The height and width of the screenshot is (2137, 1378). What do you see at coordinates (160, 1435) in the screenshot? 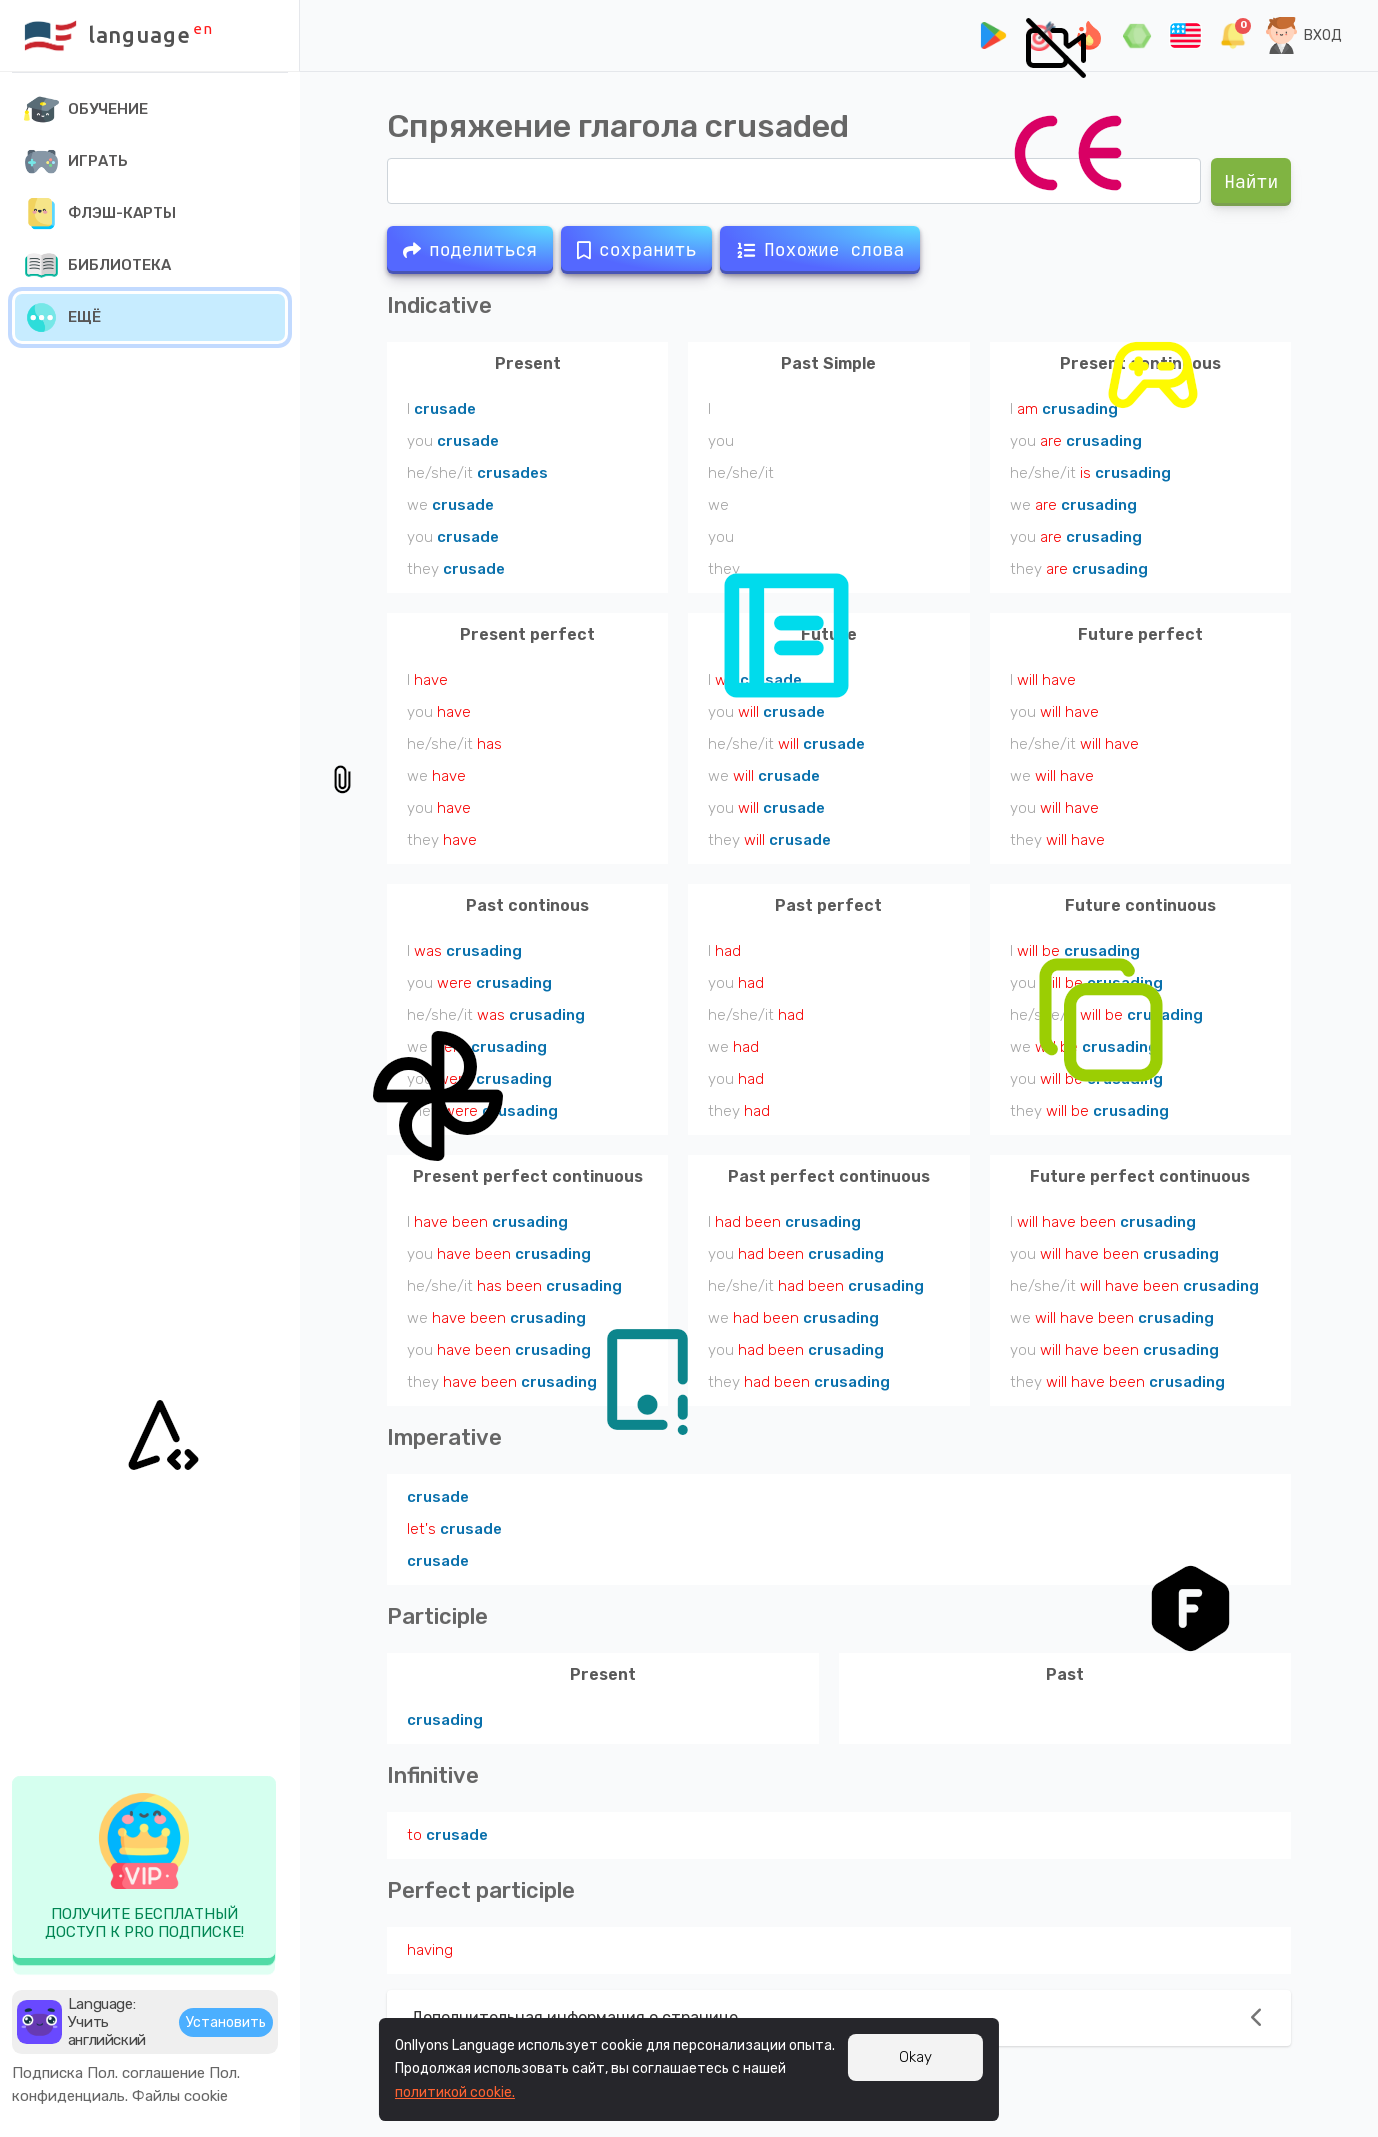
I see `access navigation code or routing scripts` at bounding box center [160, 1435].